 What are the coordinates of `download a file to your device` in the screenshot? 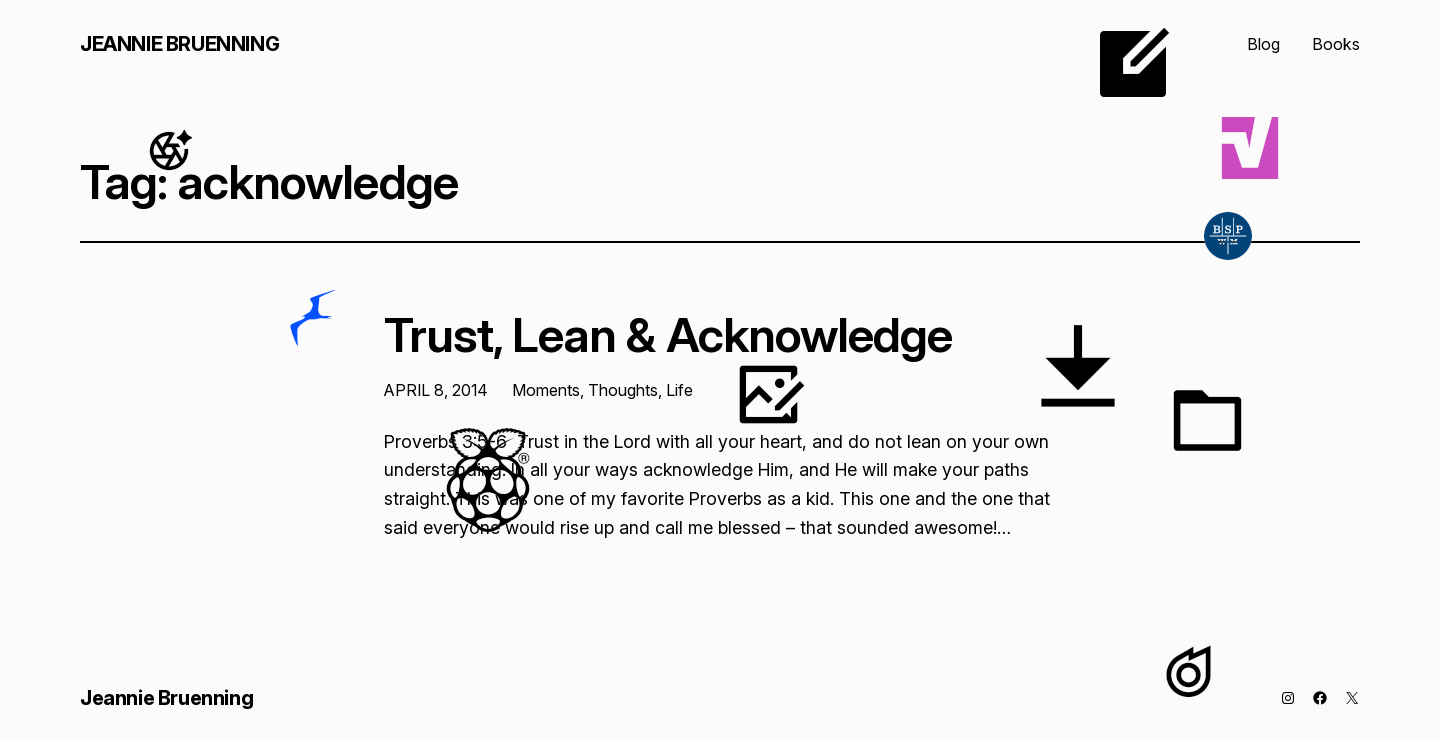 It's located at (1078, 370).